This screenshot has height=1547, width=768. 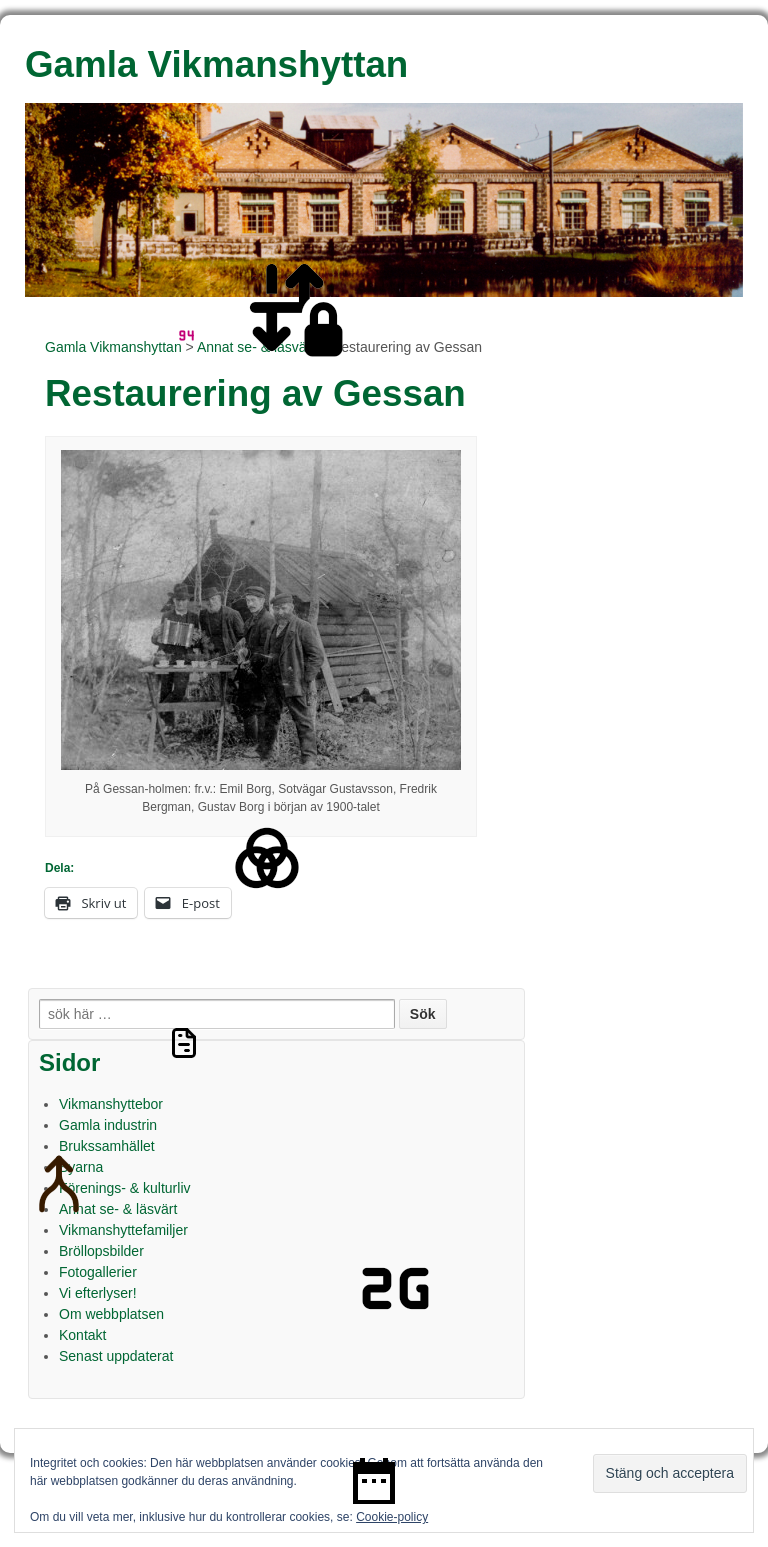 I want to click on data sync is locked or disabled, so click(x=293, y=307).